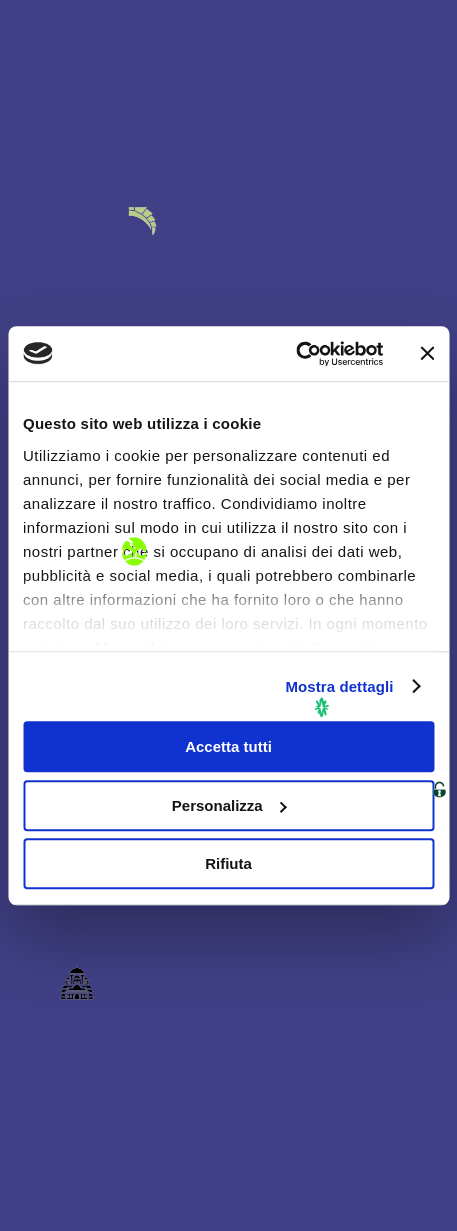 The height and width of the screenshot is (1231, 457). What do you see at coordinates (439, 789) in the screenshot?
I see `unlocked or unsecured status` at bounding box center [439, 789].